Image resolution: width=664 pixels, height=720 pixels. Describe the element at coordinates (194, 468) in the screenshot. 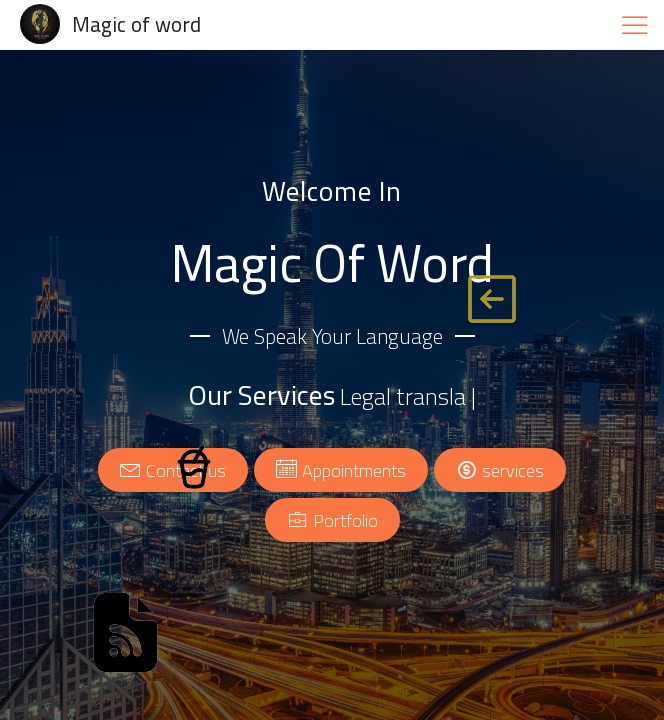

I see `order bubble tea or drinks` at that location.